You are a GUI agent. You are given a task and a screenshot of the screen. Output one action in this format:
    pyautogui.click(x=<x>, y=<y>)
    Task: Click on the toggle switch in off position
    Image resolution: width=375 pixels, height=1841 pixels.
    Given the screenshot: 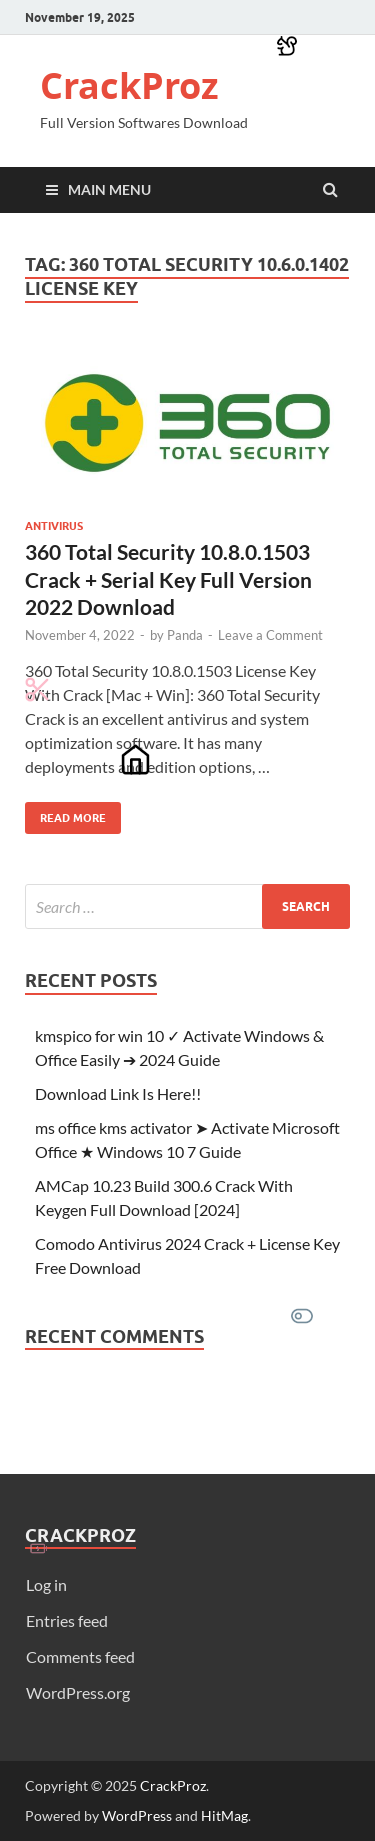 What is the action you would take?
    pyautogui.click(x=302, y=1316)
    